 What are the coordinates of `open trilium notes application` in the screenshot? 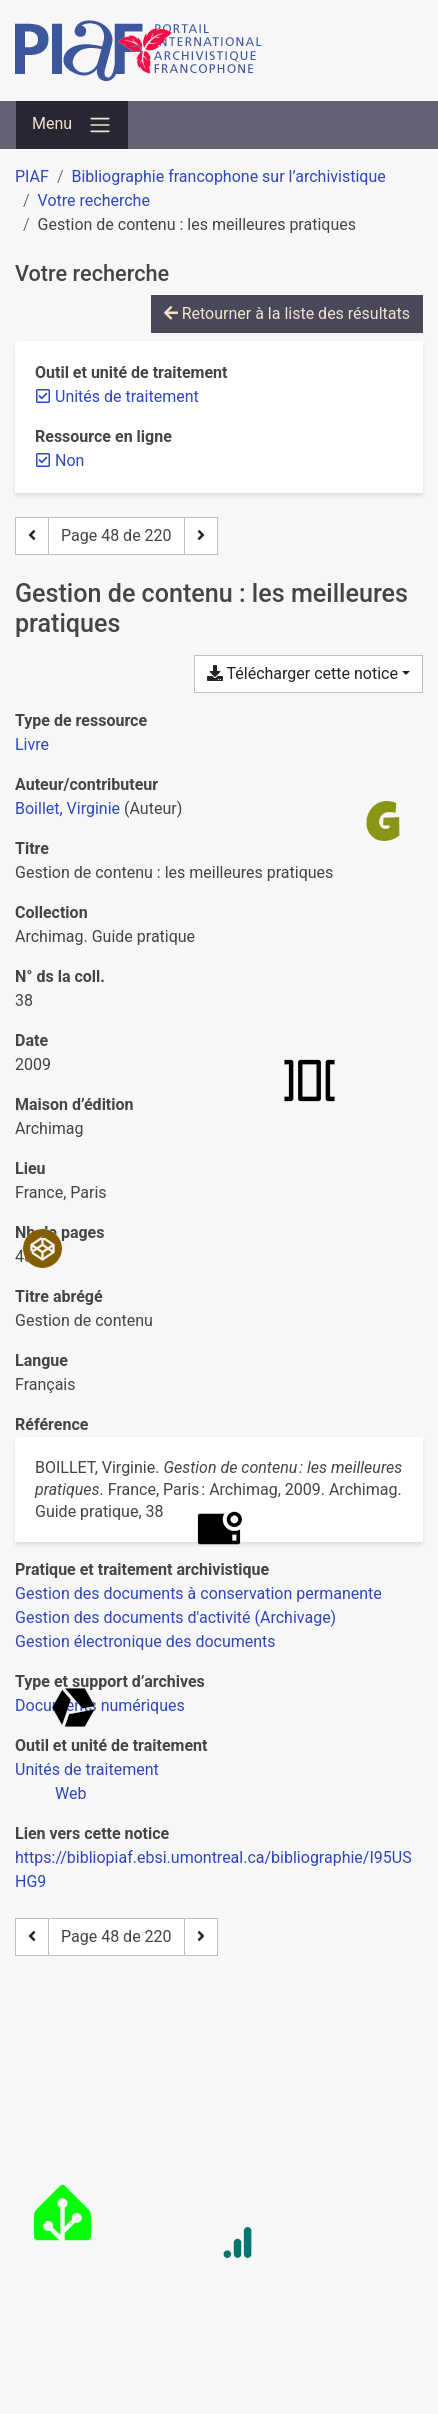 It's located at (145, 51).